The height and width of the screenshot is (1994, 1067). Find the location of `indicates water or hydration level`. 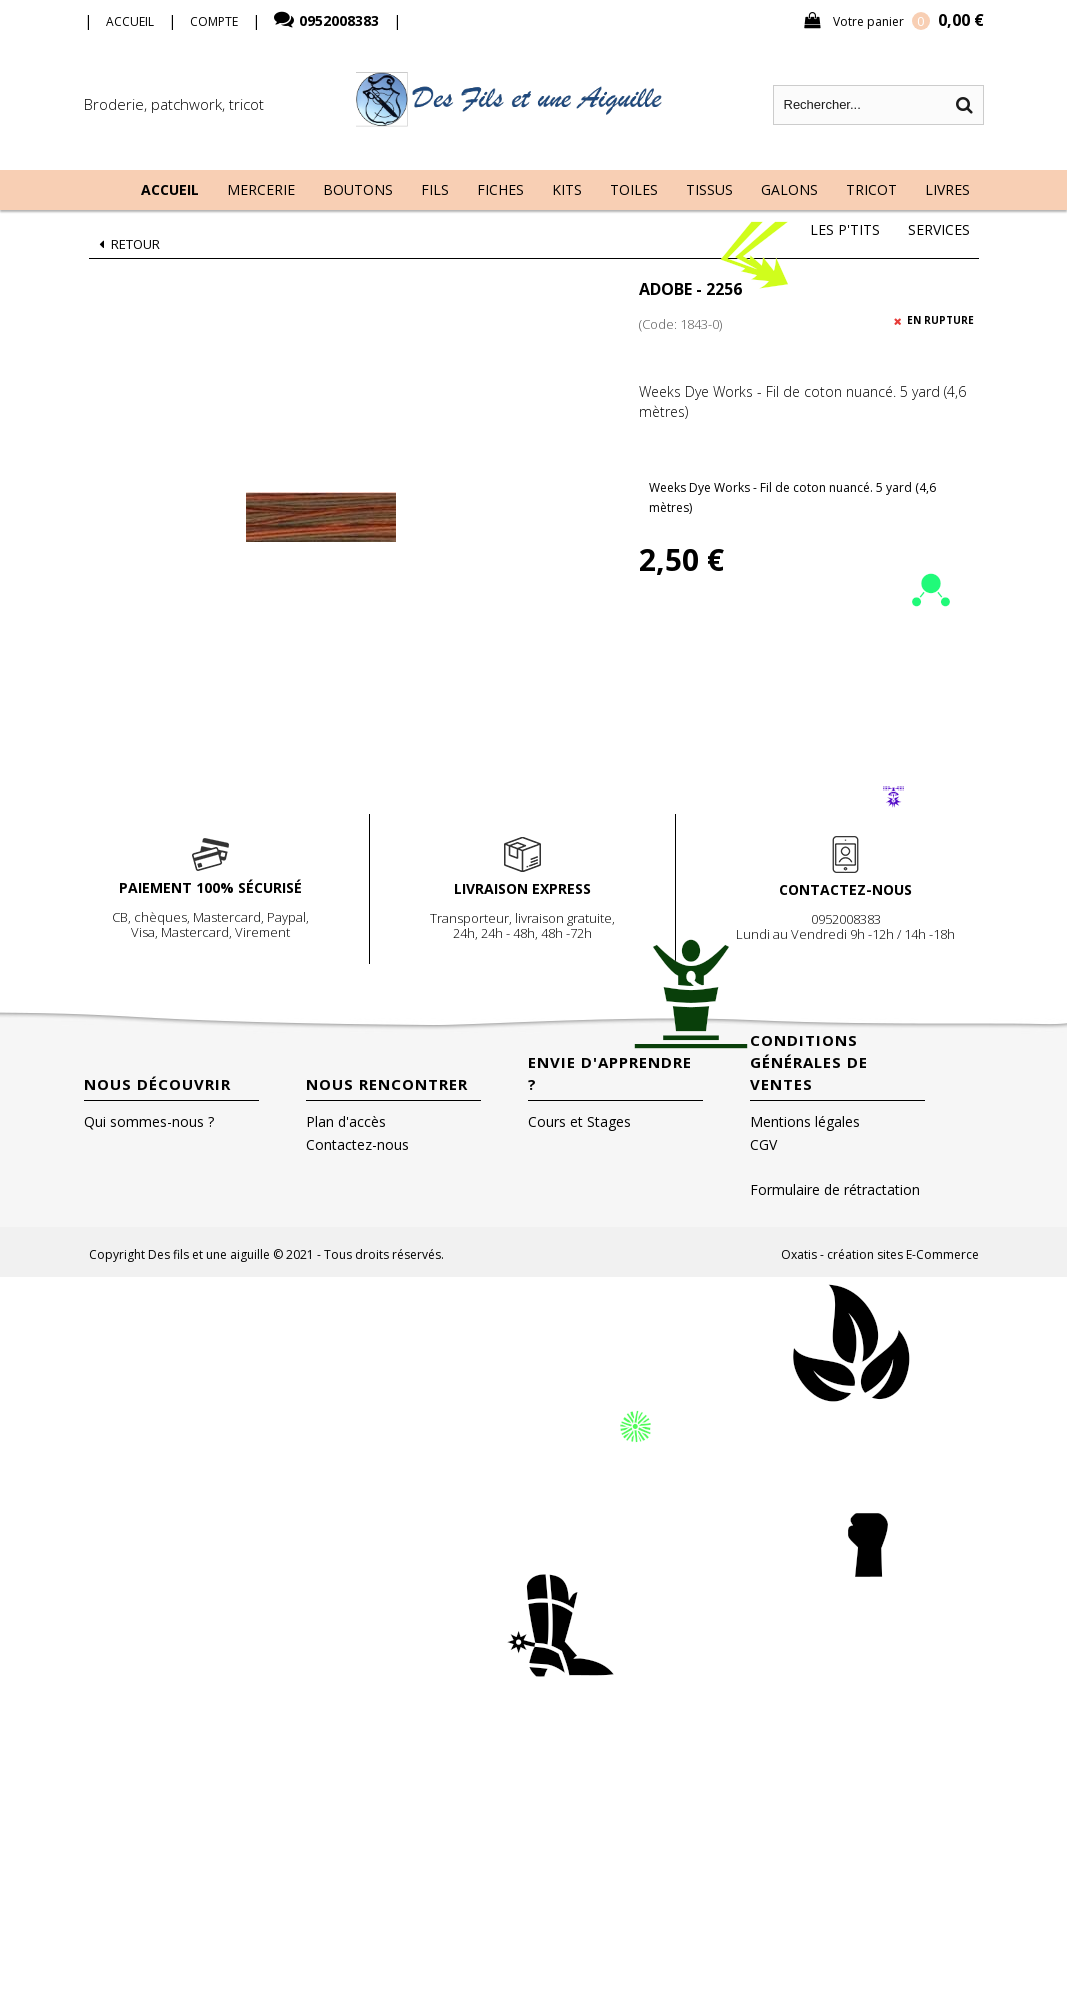

indicates water or hydration level is located at coordinates (931, 590).